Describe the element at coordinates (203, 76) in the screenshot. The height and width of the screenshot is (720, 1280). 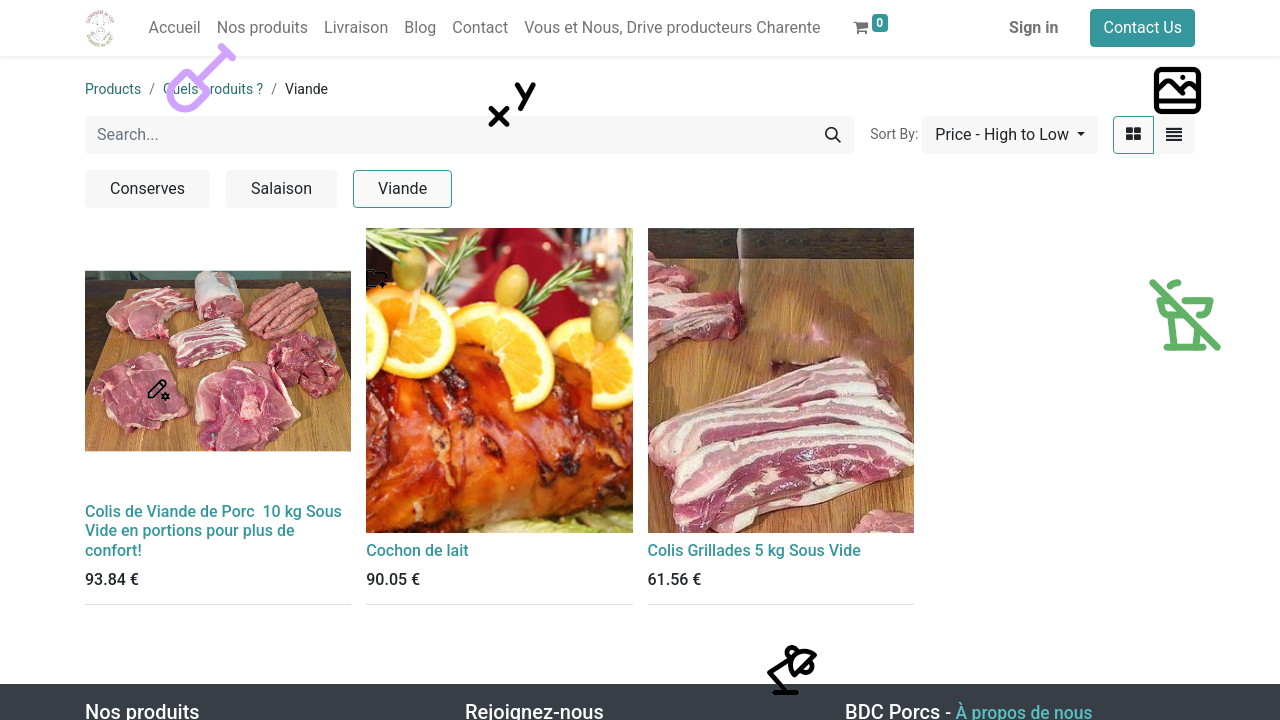
I see `access gardening or landscaping tools` at that location.